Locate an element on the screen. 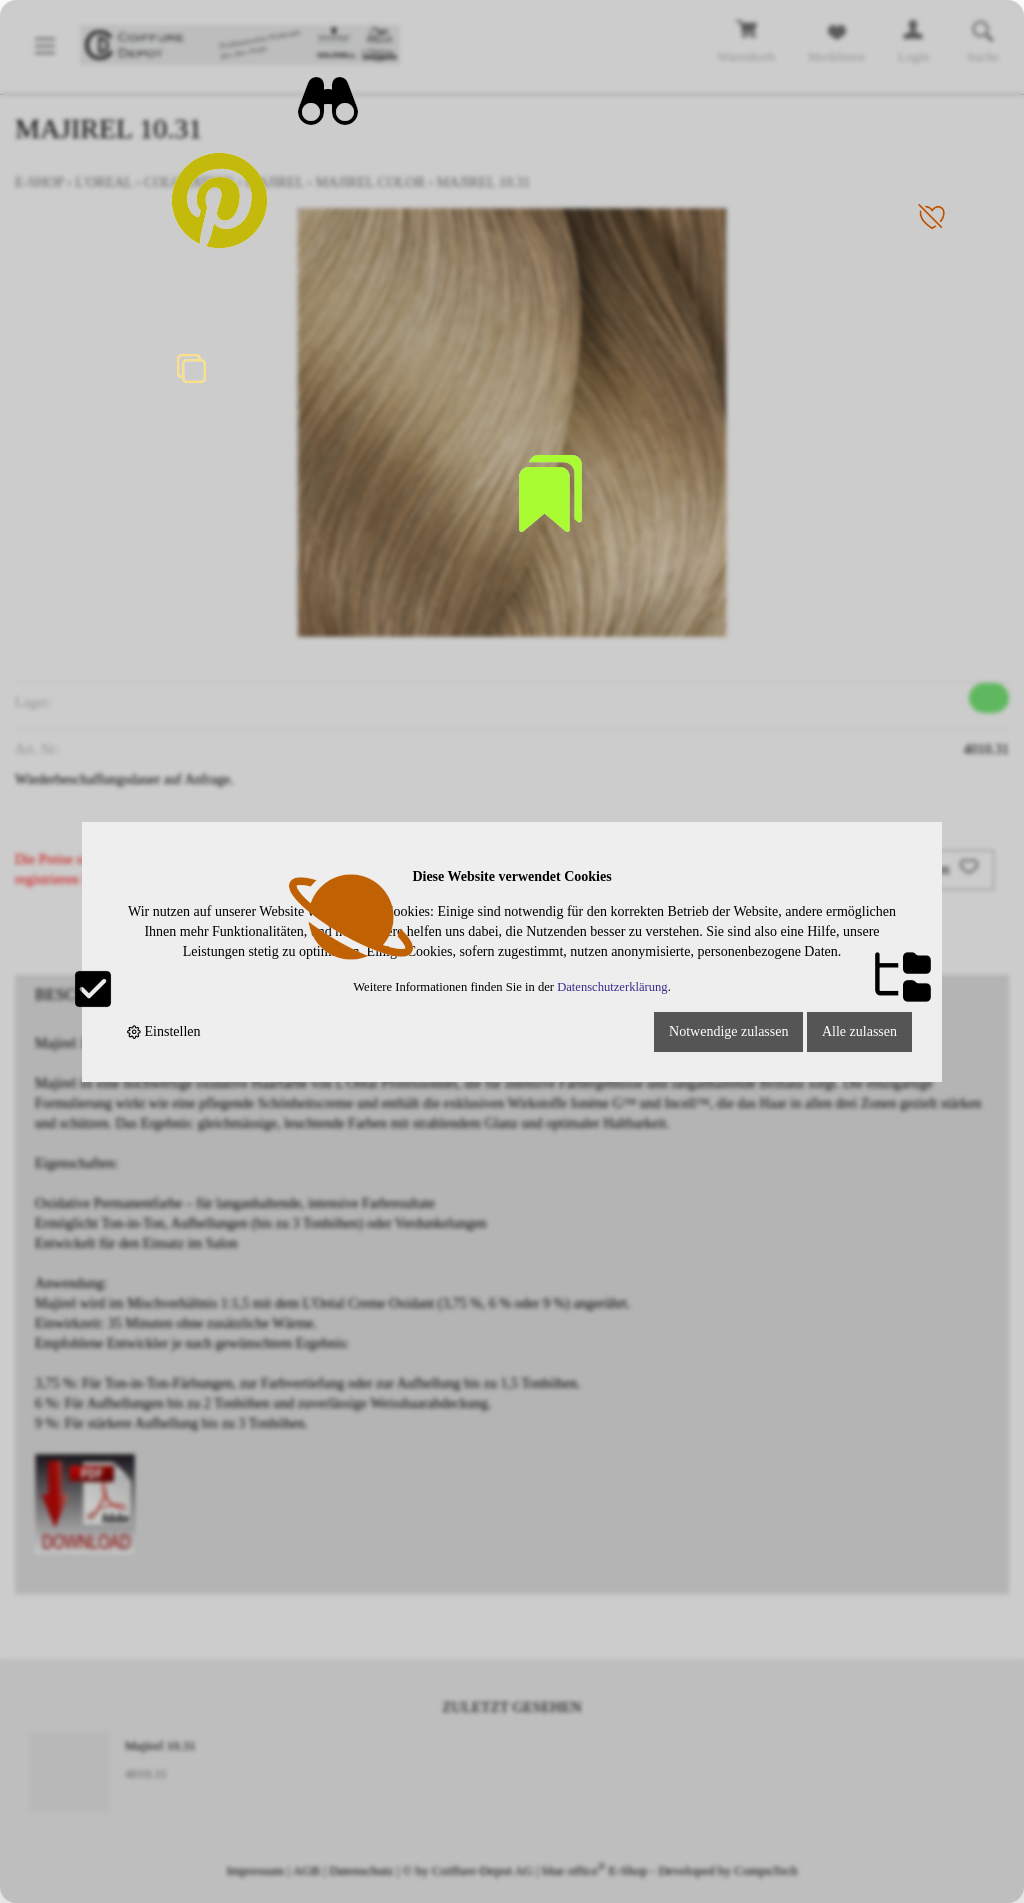  open Pinterest app is located at coordinates (219, 200).